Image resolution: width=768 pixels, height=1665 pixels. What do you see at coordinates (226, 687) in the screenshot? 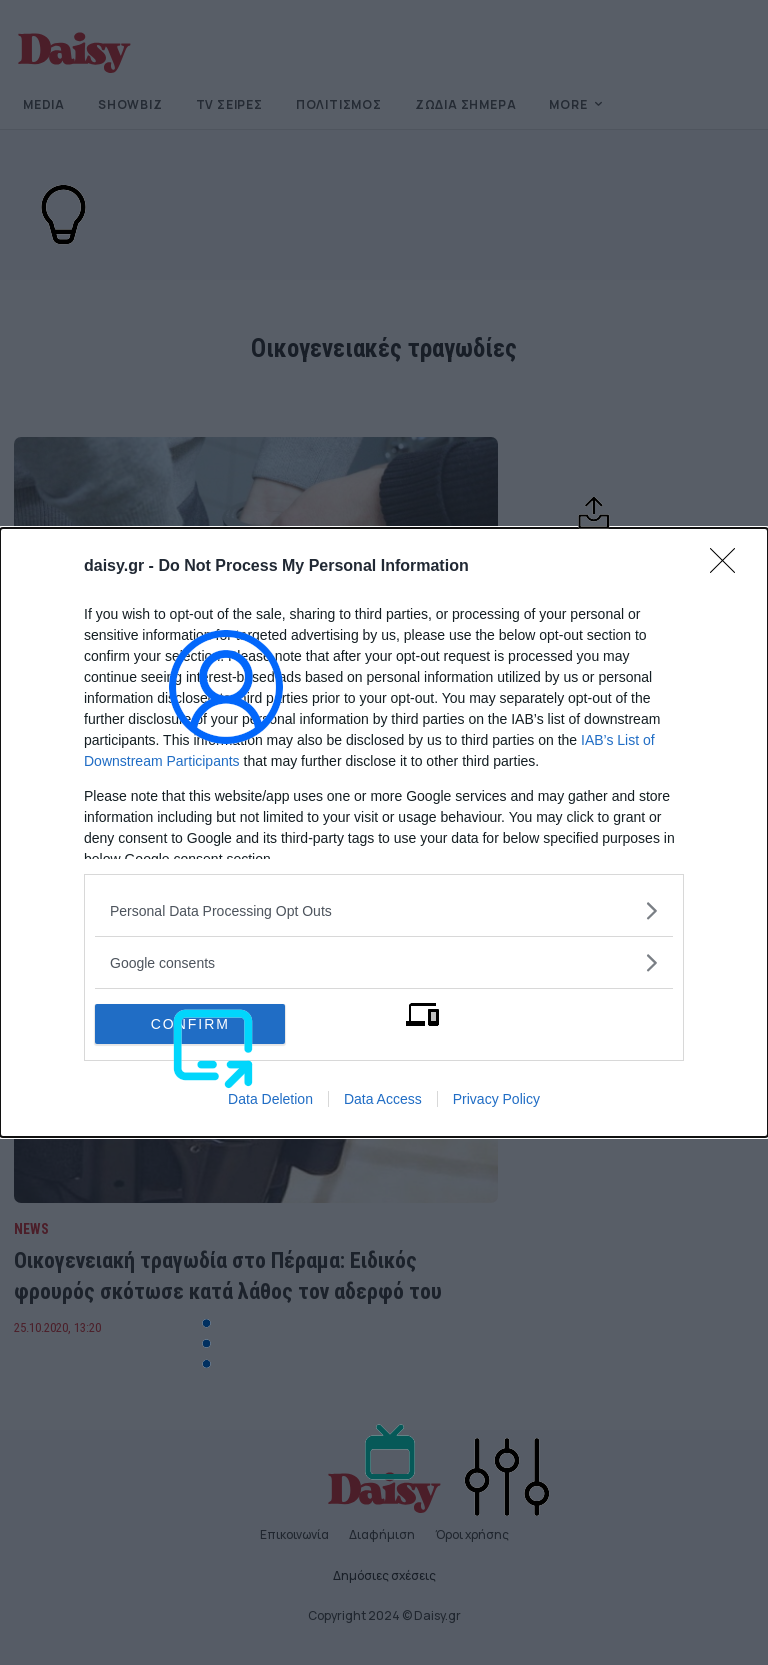
I see `access your account settings` at bounding box center [226, 687].